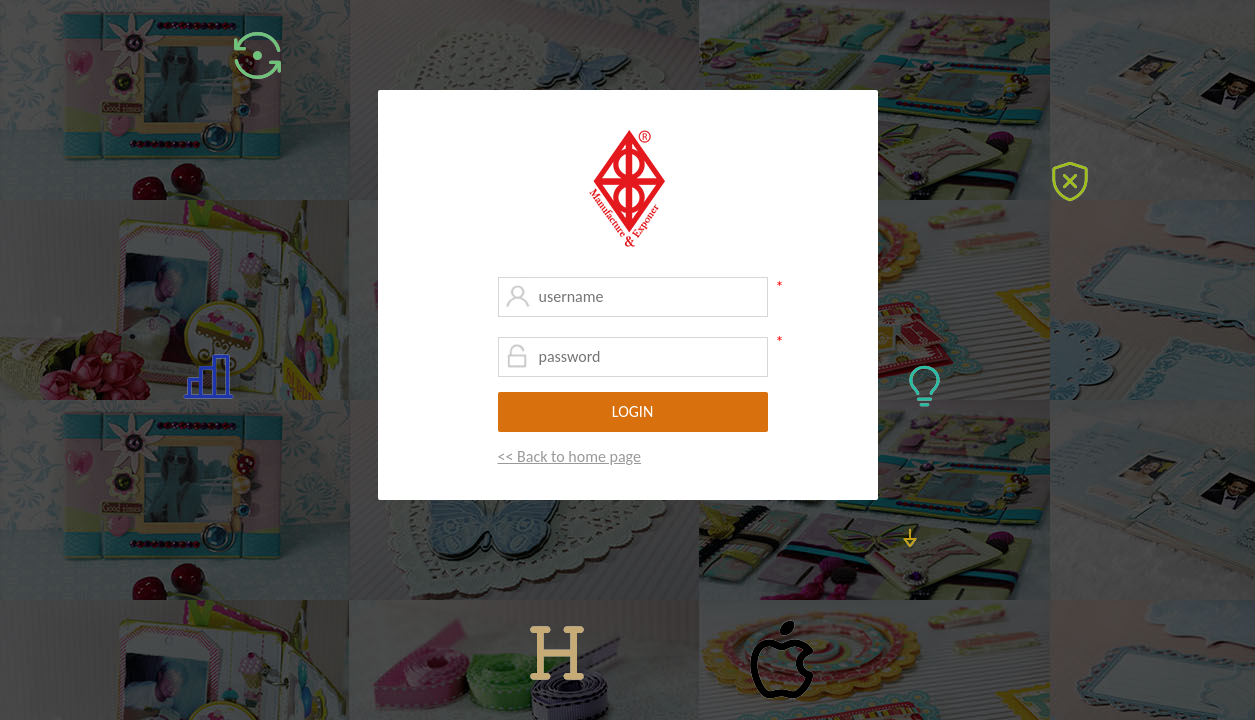 Image resolution: width=1255 pixels, height=720 pixels. Describe the element at coordinates (557, 653) in the screenshot. I see `apply heading format to selected text` at that location.